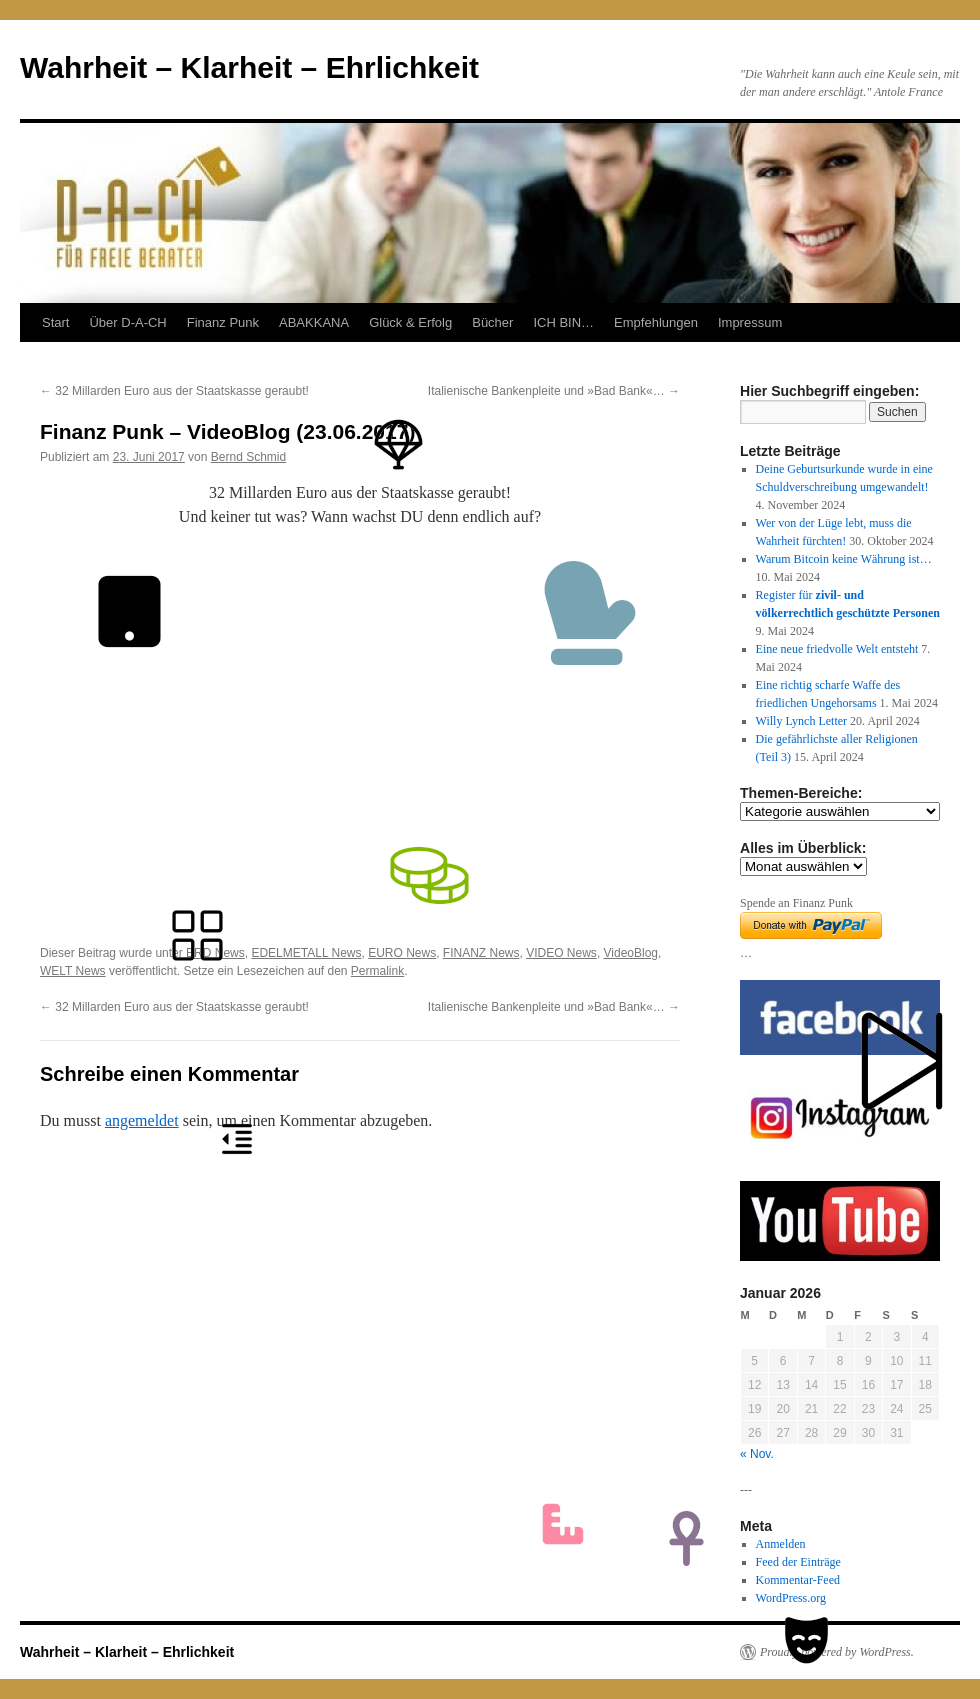 This screenshot has height=1699, width=980. Describe the element at coordinates (806, 1638) in the screenshot. I see `switch to theater or entertainment mode` at that location.